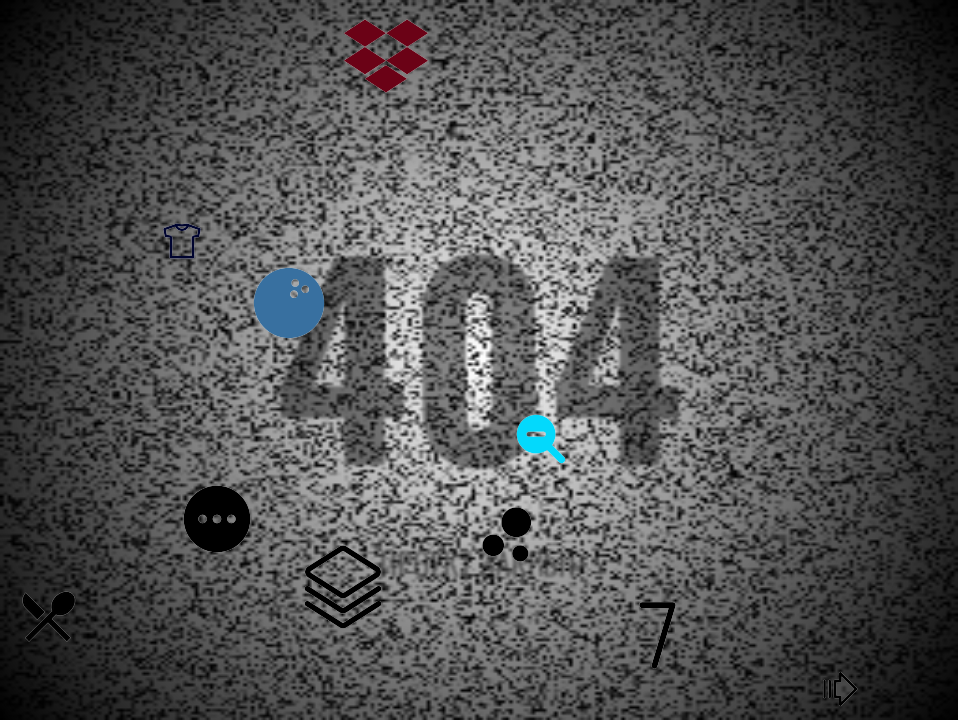 This screenshot has width=958, height=720. I want to click on access more options or actions, so click(217, 519).